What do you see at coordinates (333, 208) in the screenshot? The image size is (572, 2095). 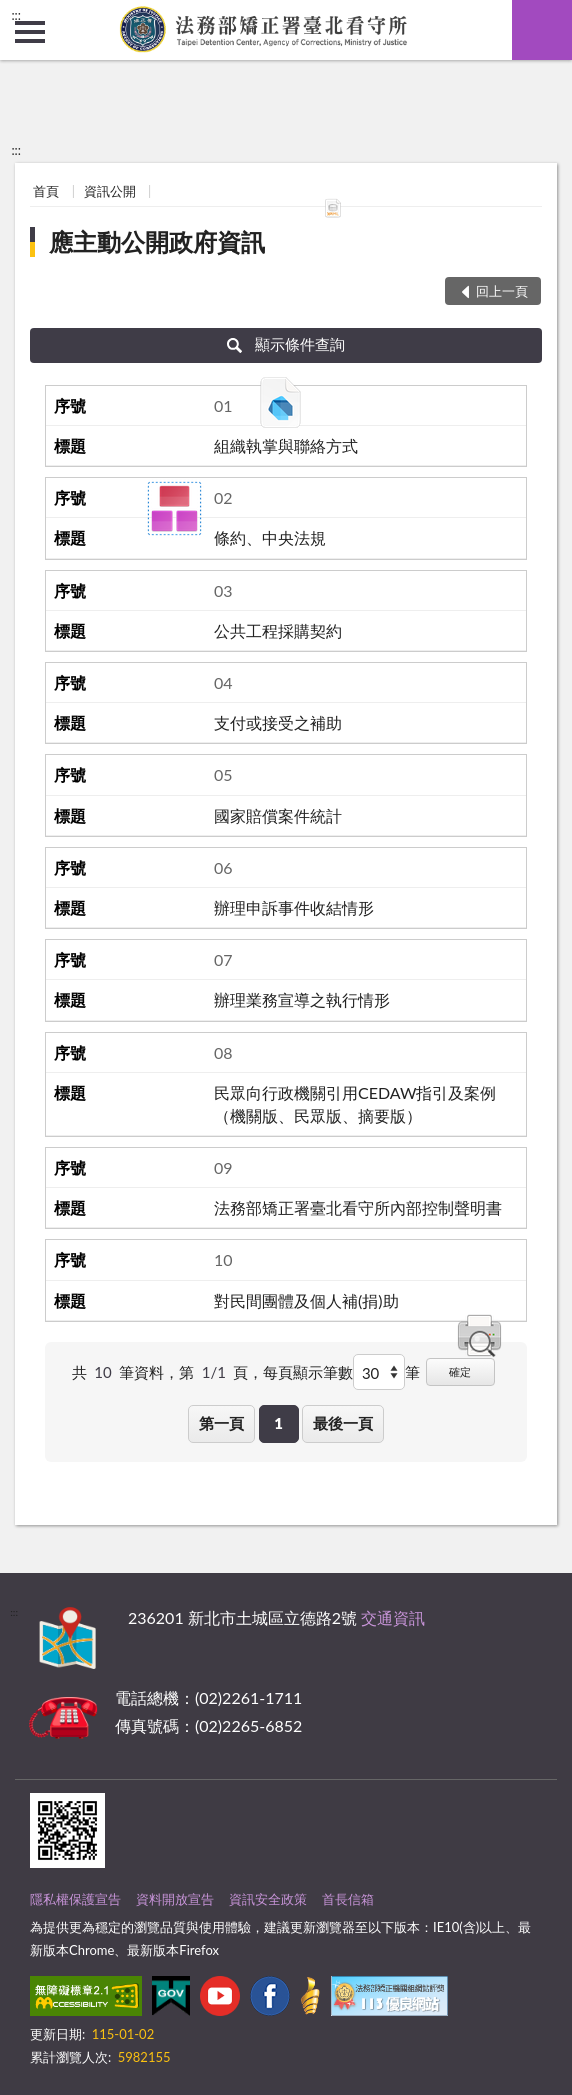 I see `a yaml configuration file` at bounding box center [333, 208].